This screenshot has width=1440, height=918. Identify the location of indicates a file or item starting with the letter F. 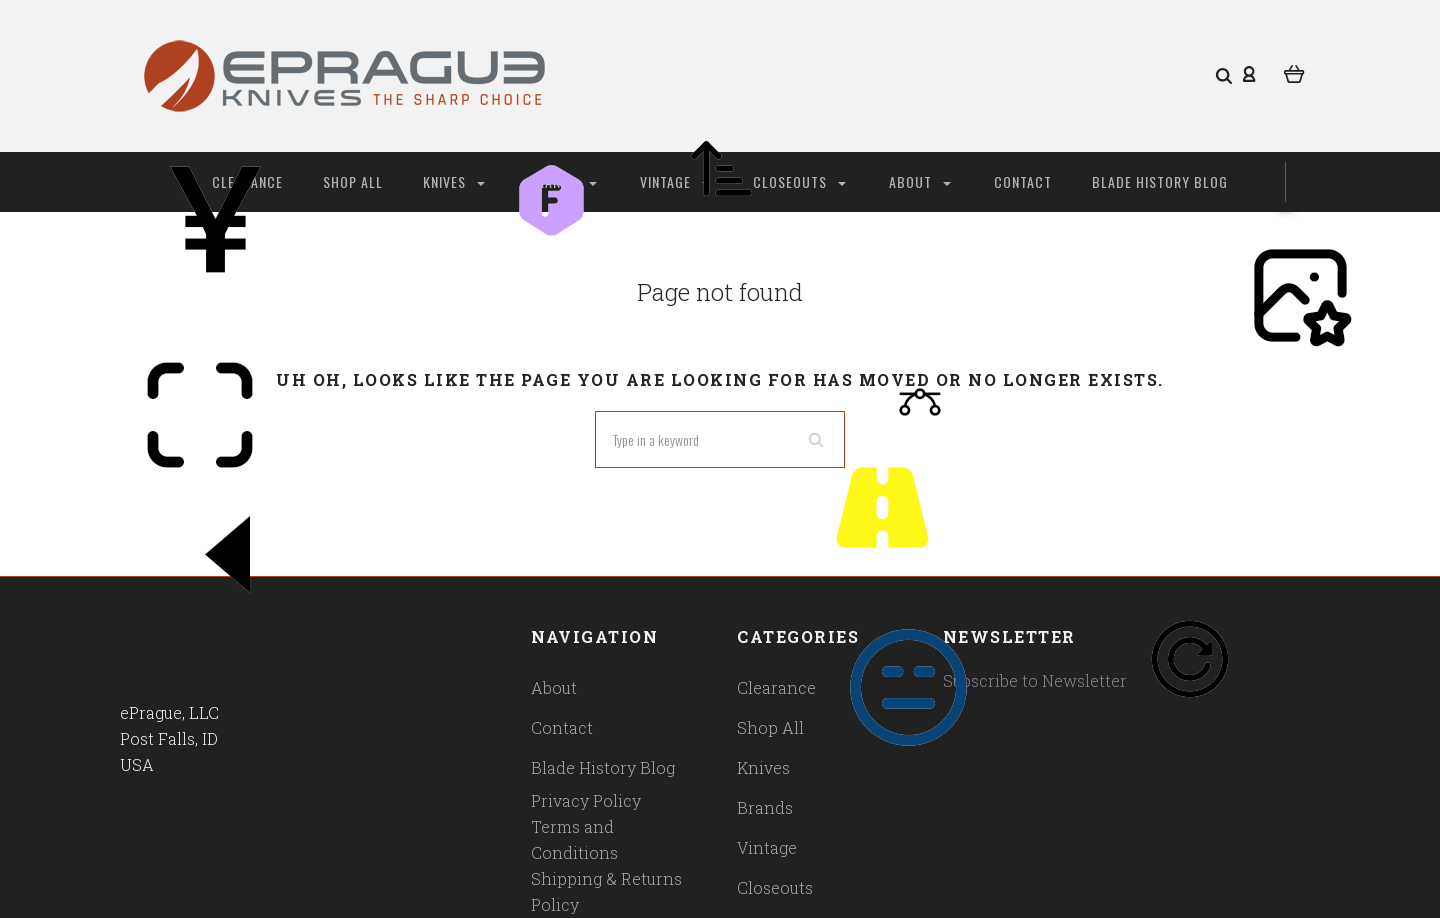
(551, 200).